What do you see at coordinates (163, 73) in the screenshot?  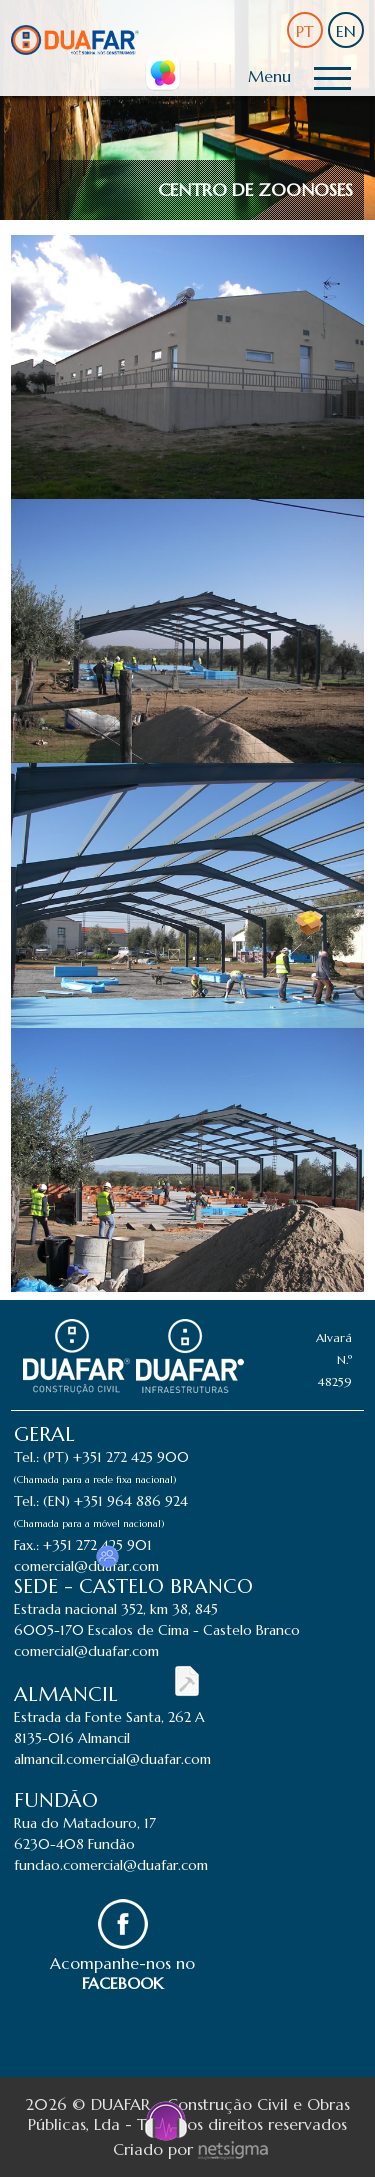 I see `open Game Center settings` at bounding box center [163, 73].